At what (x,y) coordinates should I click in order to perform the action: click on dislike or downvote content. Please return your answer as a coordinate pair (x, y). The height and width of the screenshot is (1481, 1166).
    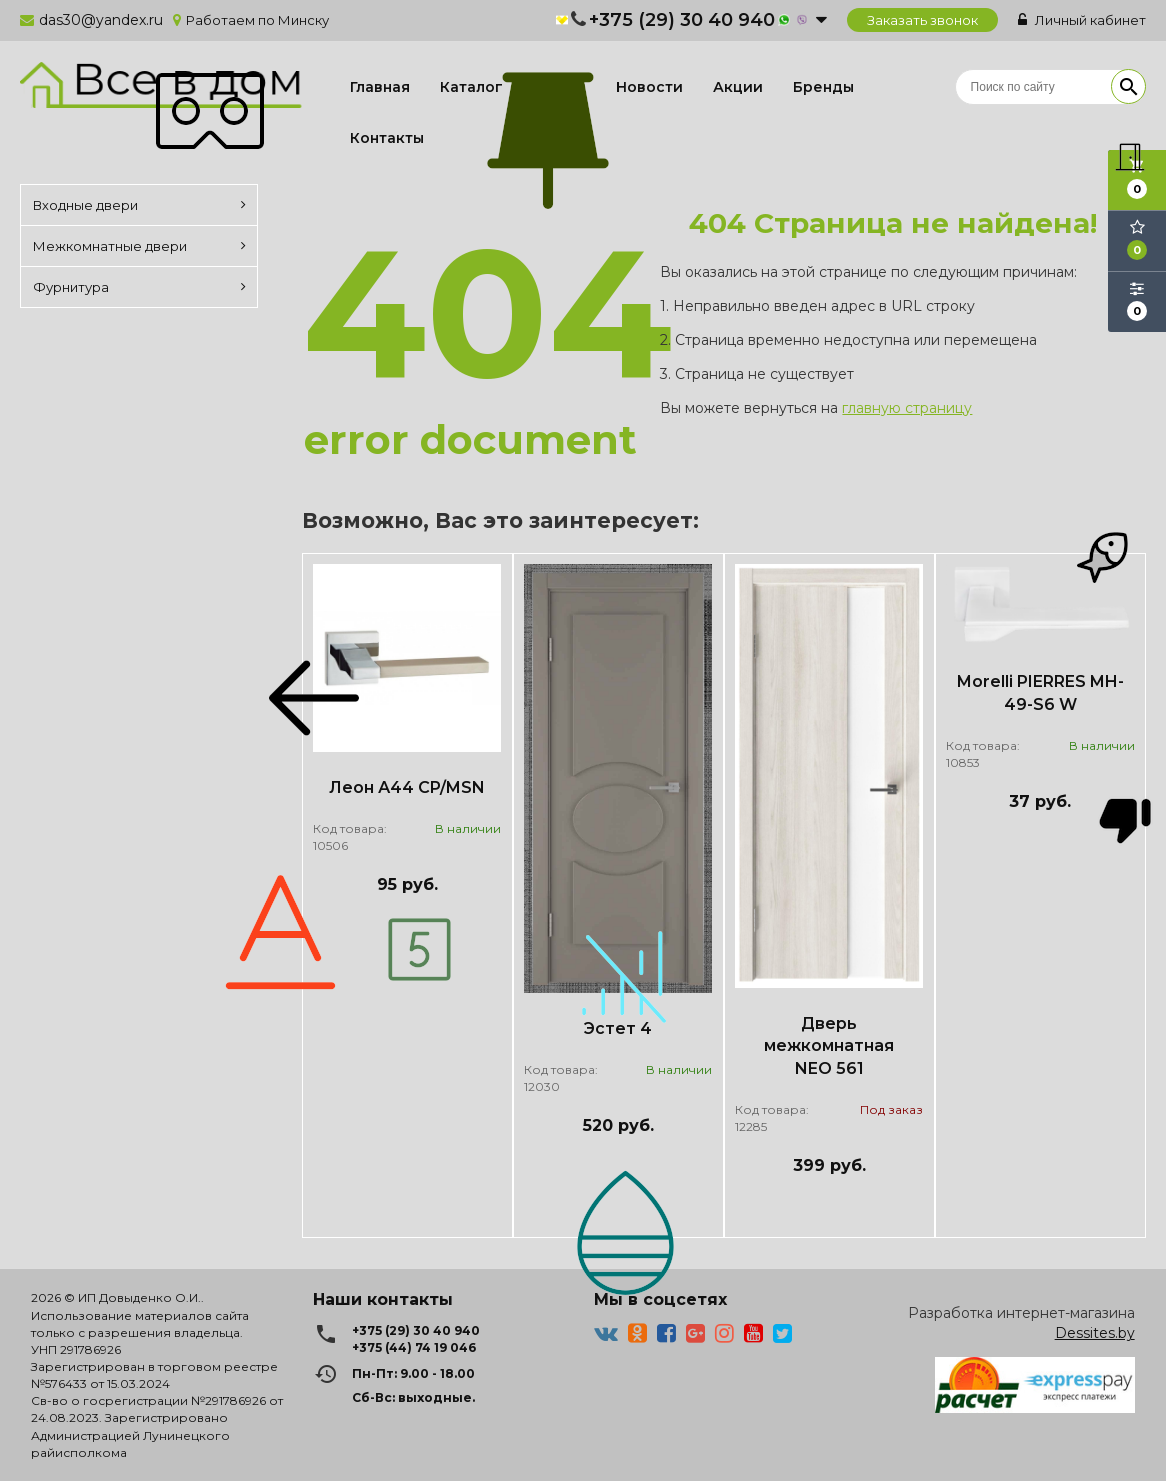
    Looking at the image, I should click on (1125, 819).